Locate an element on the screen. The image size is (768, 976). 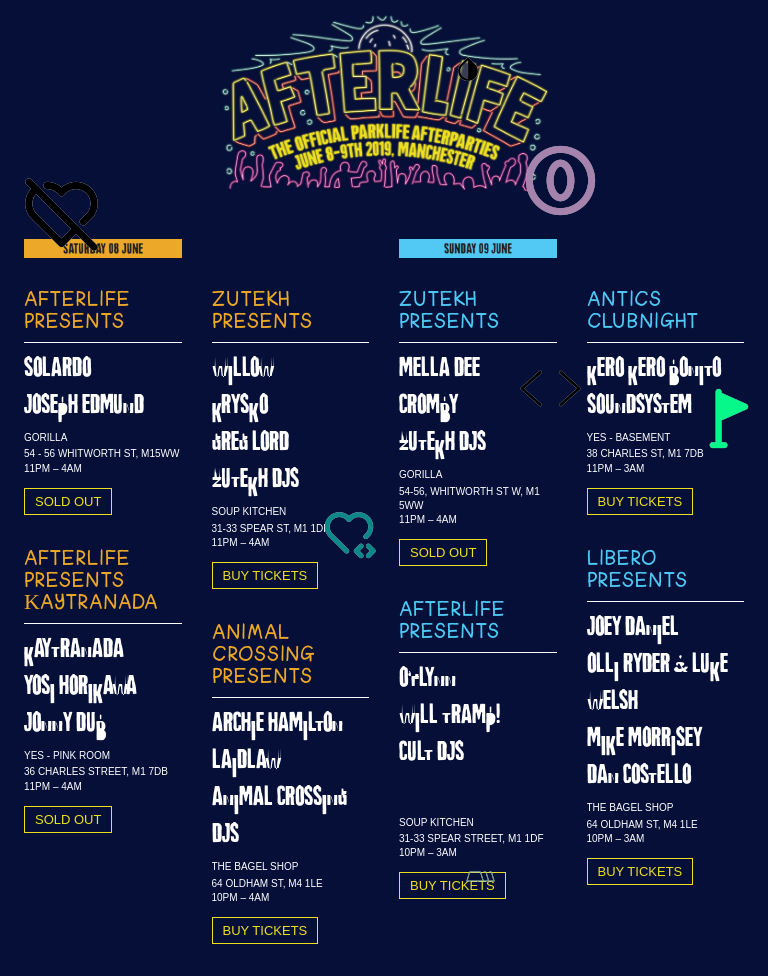
toggle color inversion or dark mode is located at coordinates (468, 69).